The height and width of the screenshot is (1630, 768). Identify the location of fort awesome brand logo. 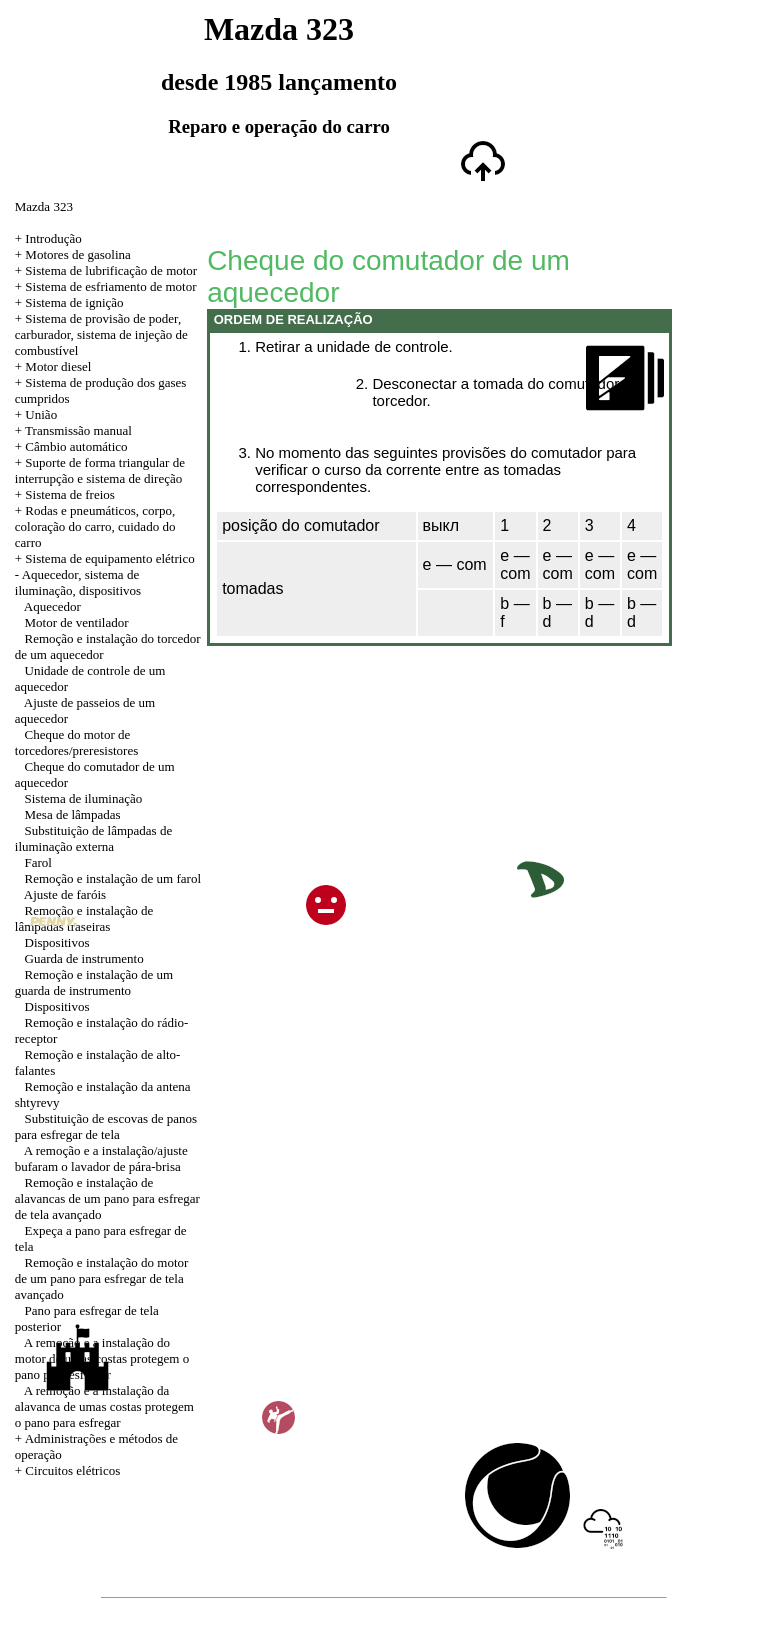
(77, 1357).